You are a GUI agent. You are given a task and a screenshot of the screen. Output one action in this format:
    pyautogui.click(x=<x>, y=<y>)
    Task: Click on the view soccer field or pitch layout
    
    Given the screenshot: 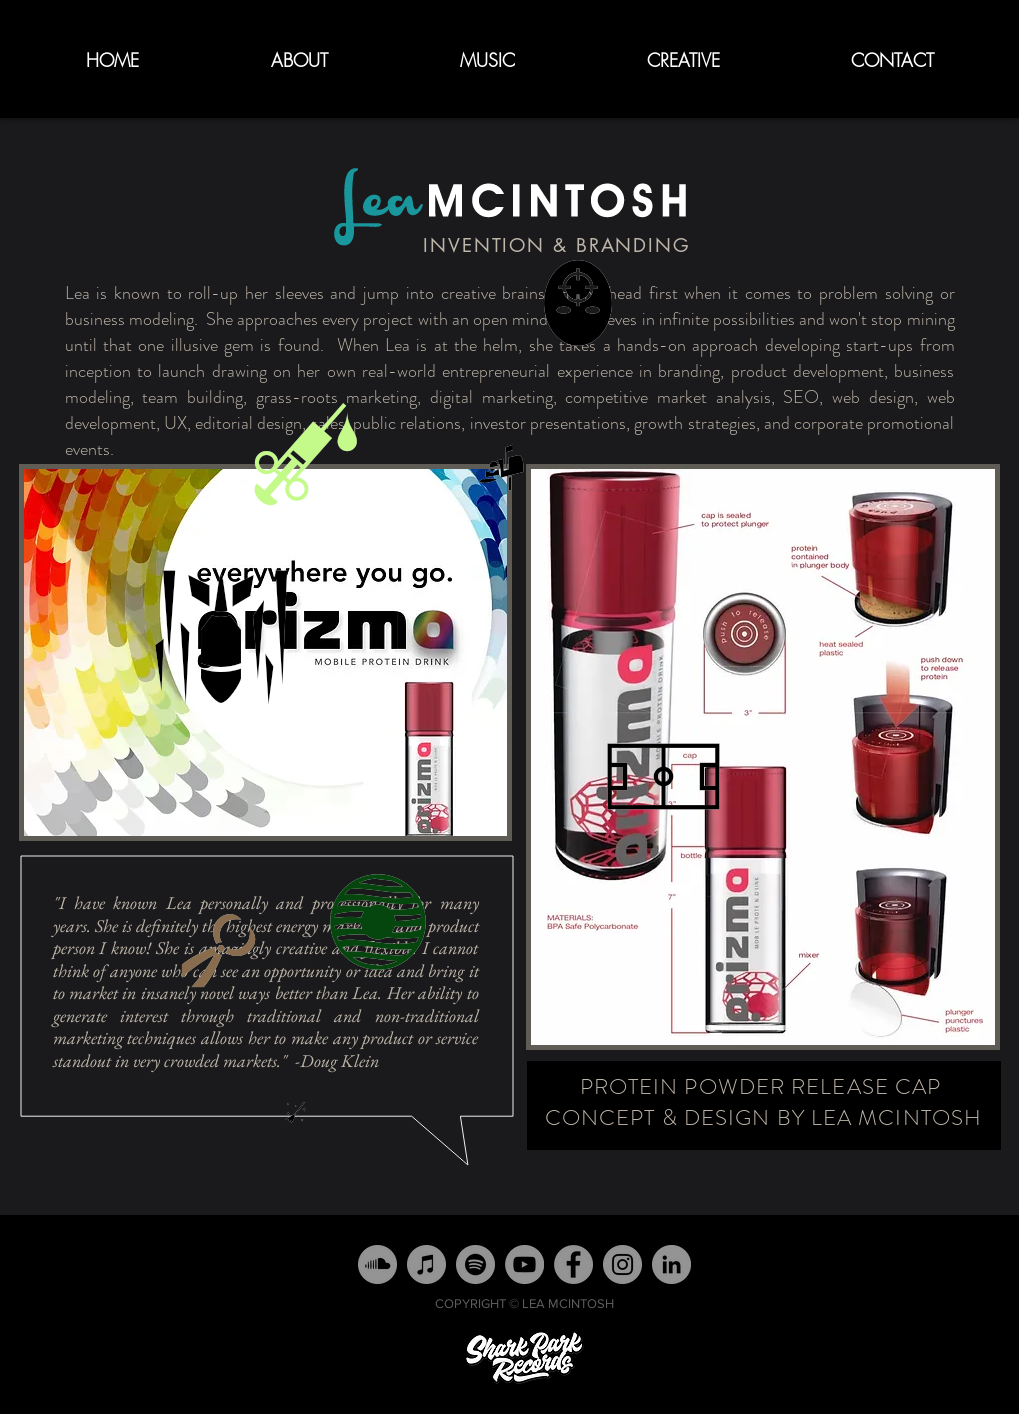 What is the action you would take?
    pyautogui.click(x=663, y=776)
    